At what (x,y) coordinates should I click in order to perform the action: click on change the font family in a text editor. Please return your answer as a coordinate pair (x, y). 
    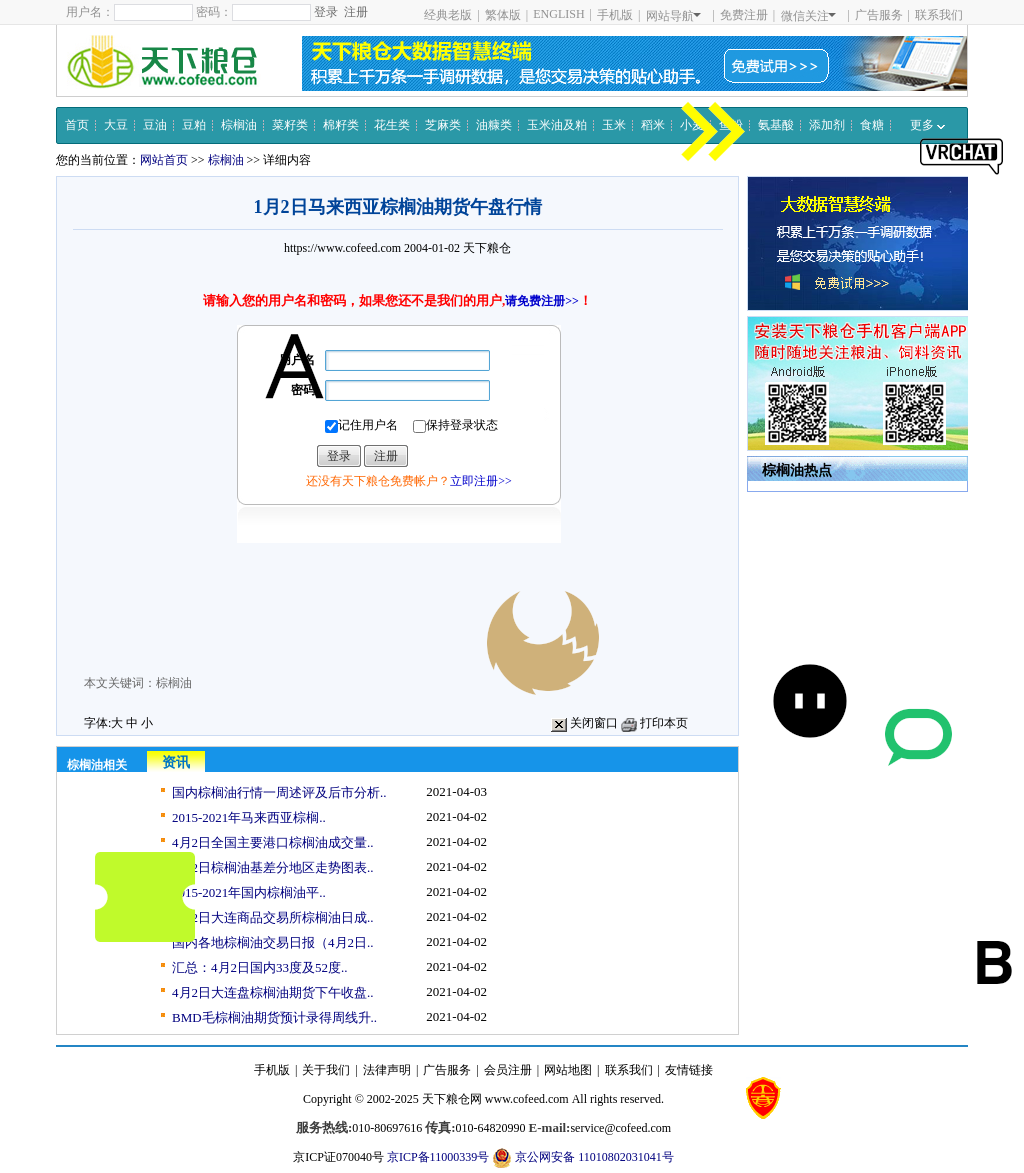
    Looking at the image, I should click on (294, 364).